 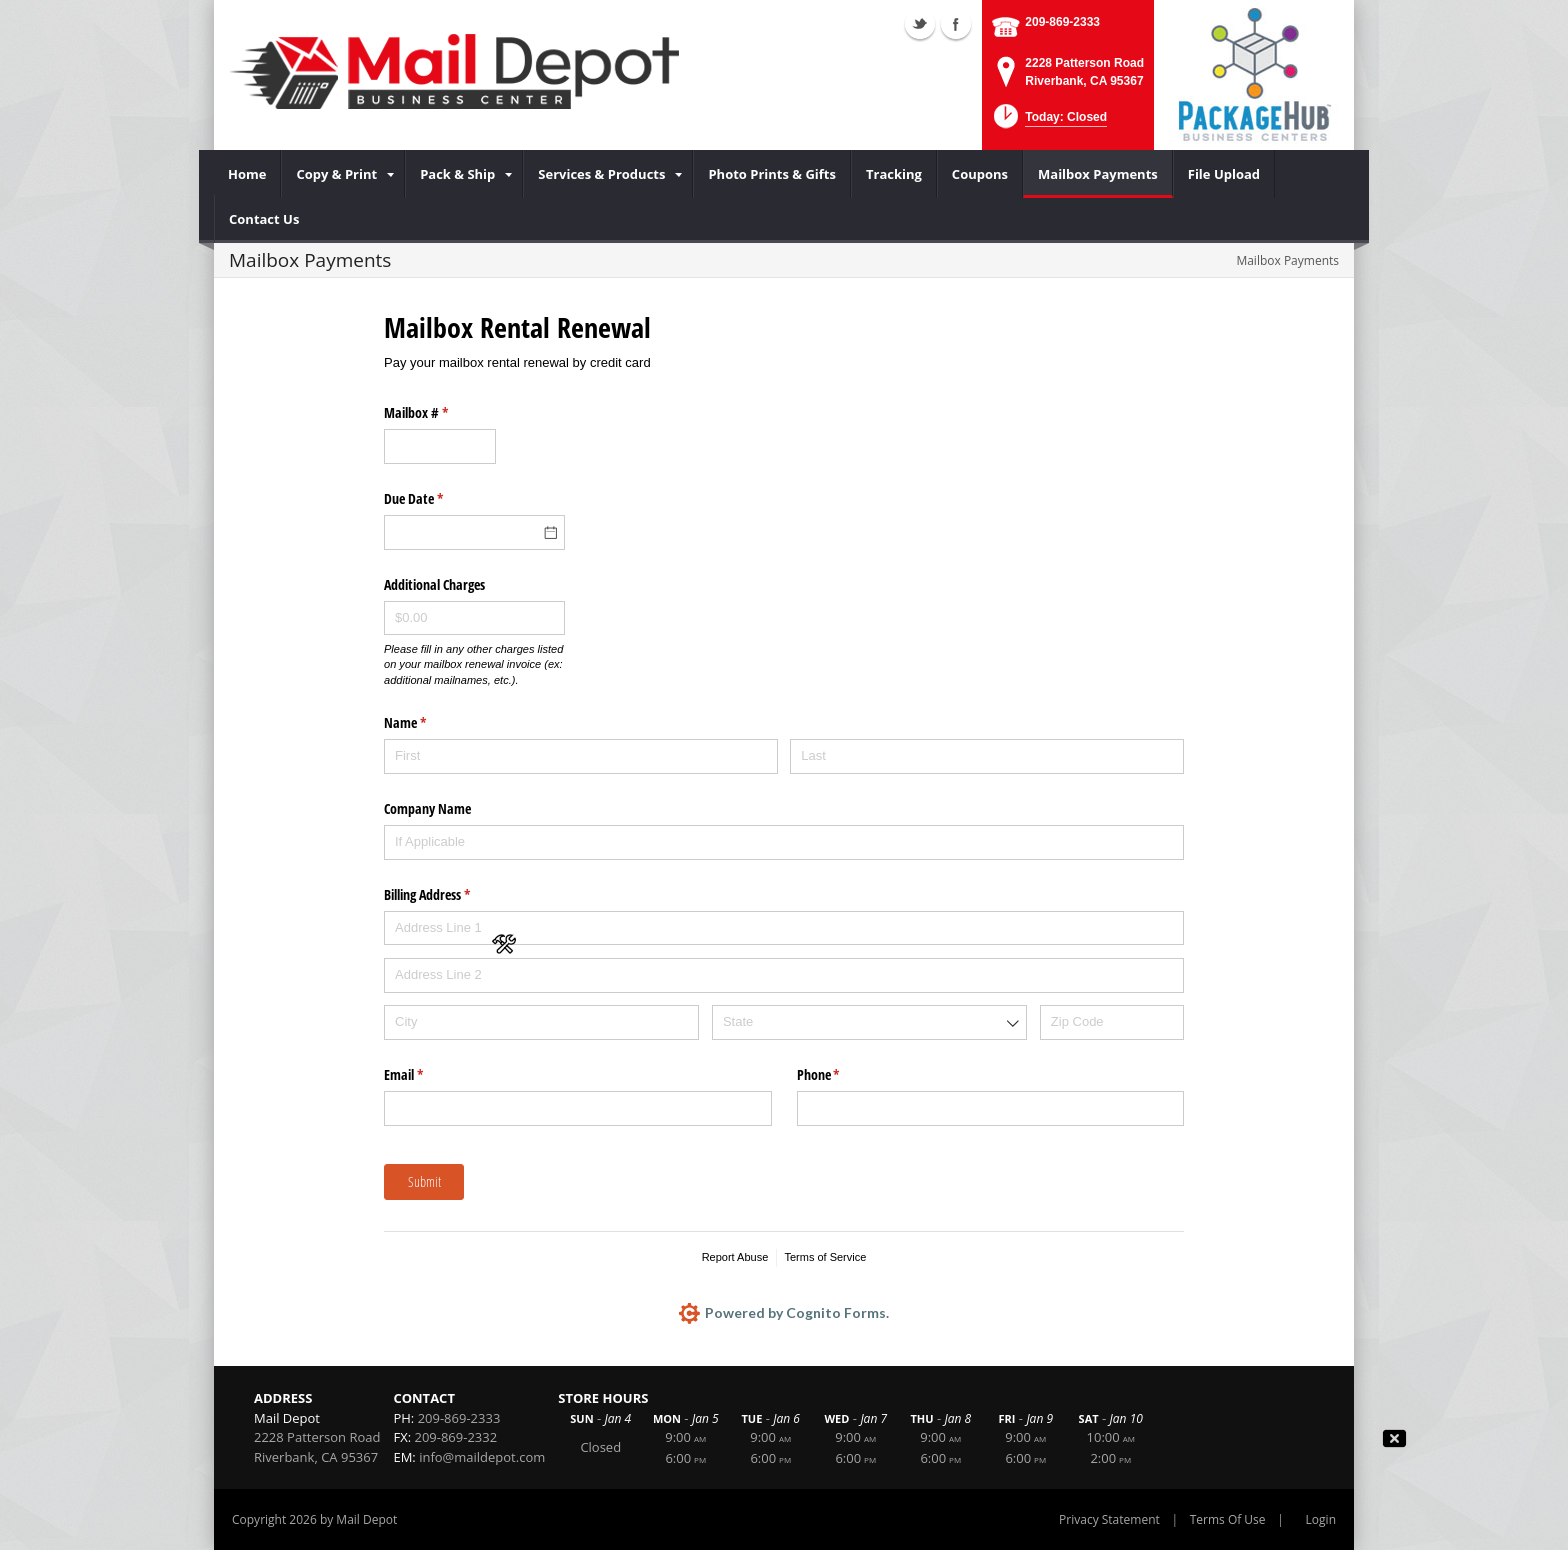 I want to click on close or dismiss a dialog box, so click(x=1394, y=1438).